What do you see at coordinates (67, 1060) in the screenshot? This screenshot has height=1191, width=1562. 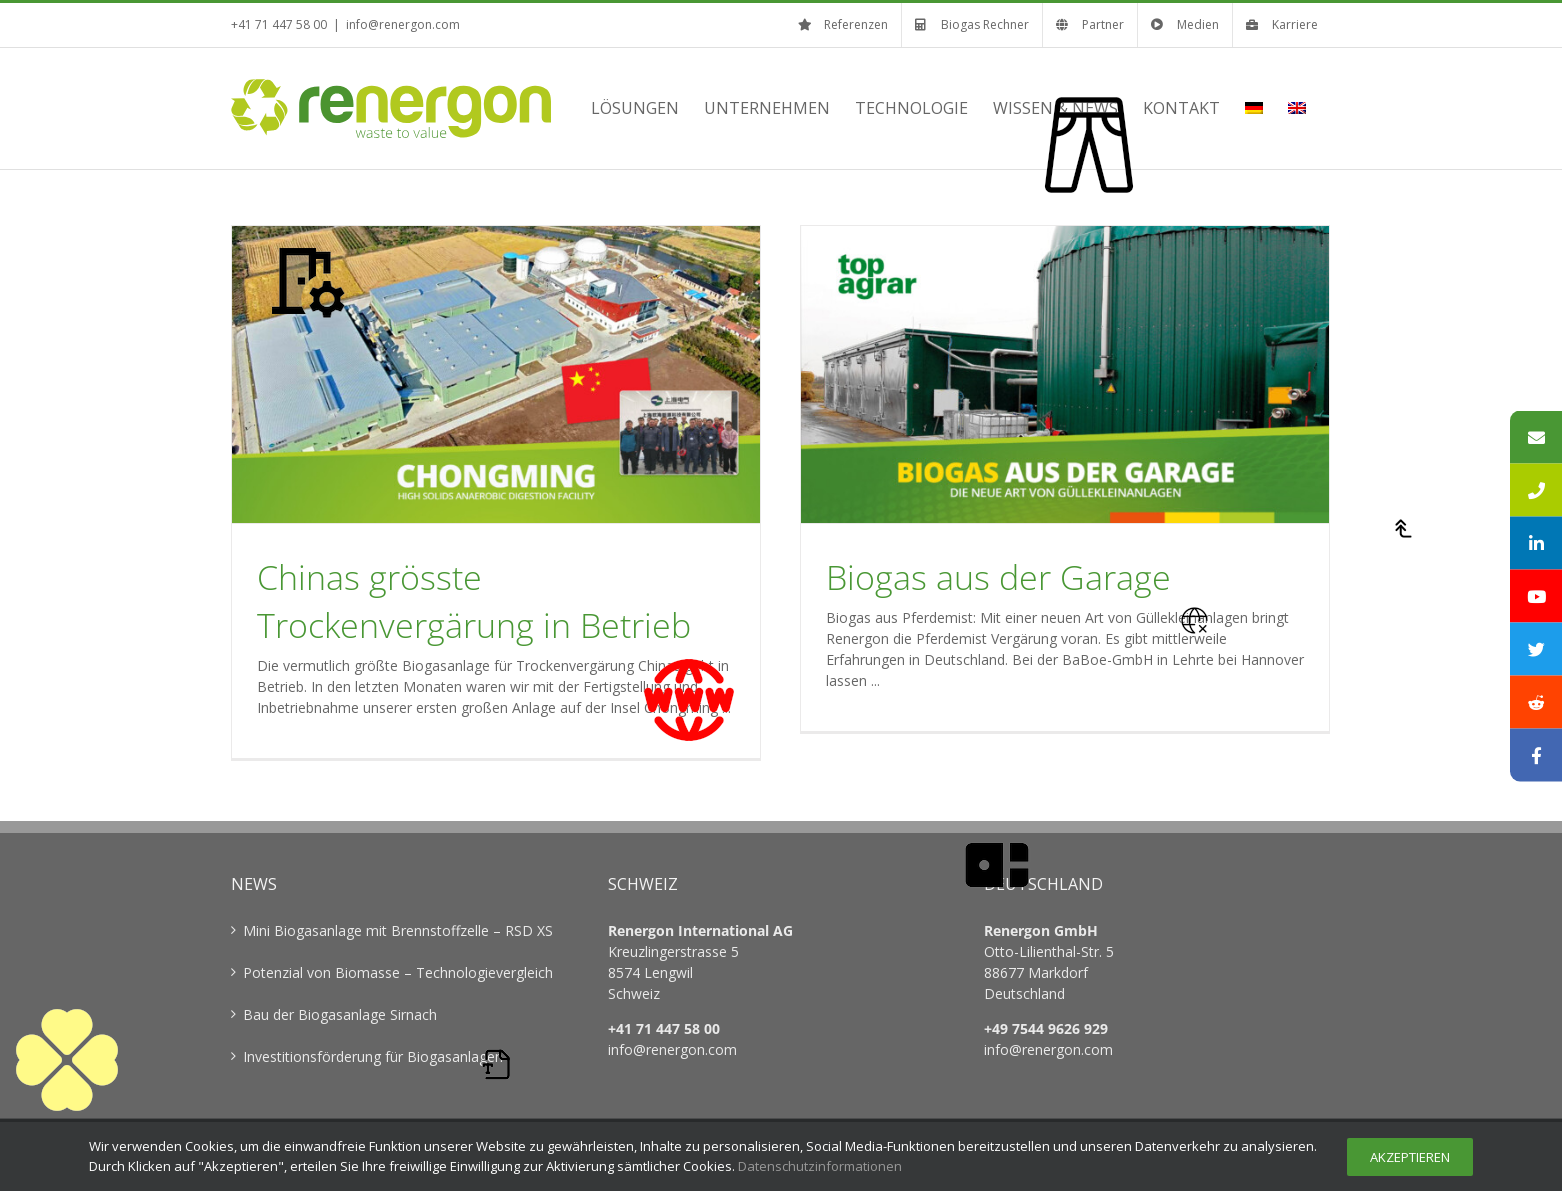 I see `indicates a lucky or bonus feature` at bounding box center [67, 1060].